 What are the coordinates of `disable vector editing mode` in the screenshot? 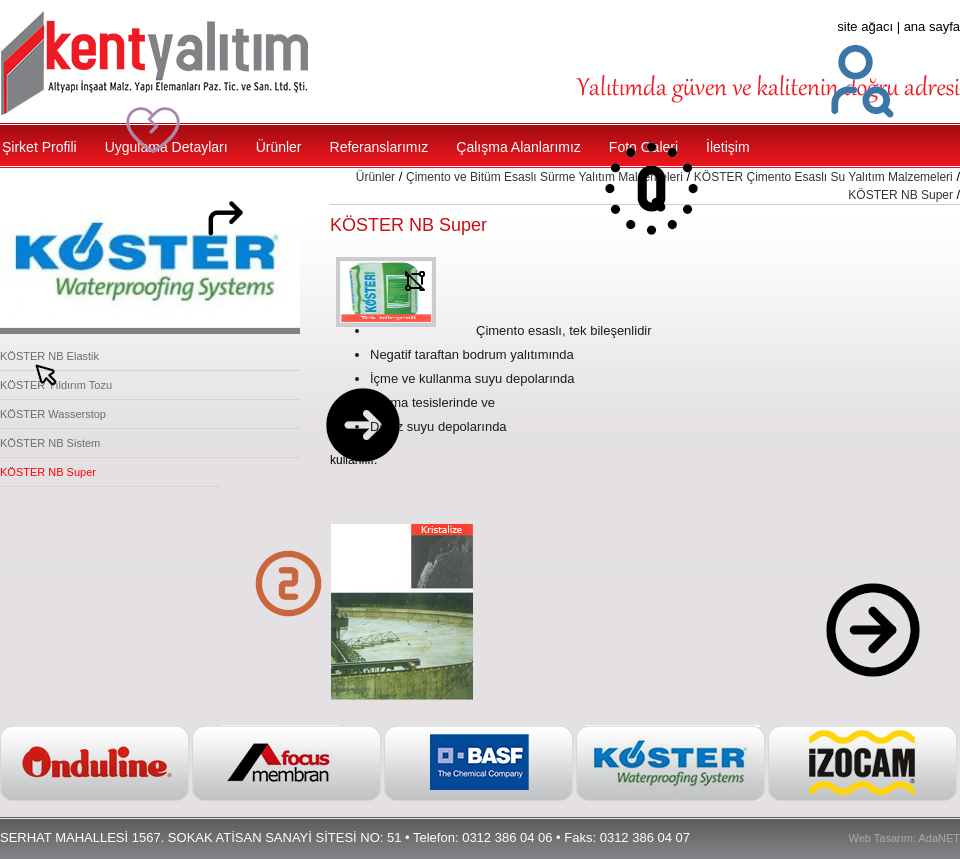 It's located at (415, 281).